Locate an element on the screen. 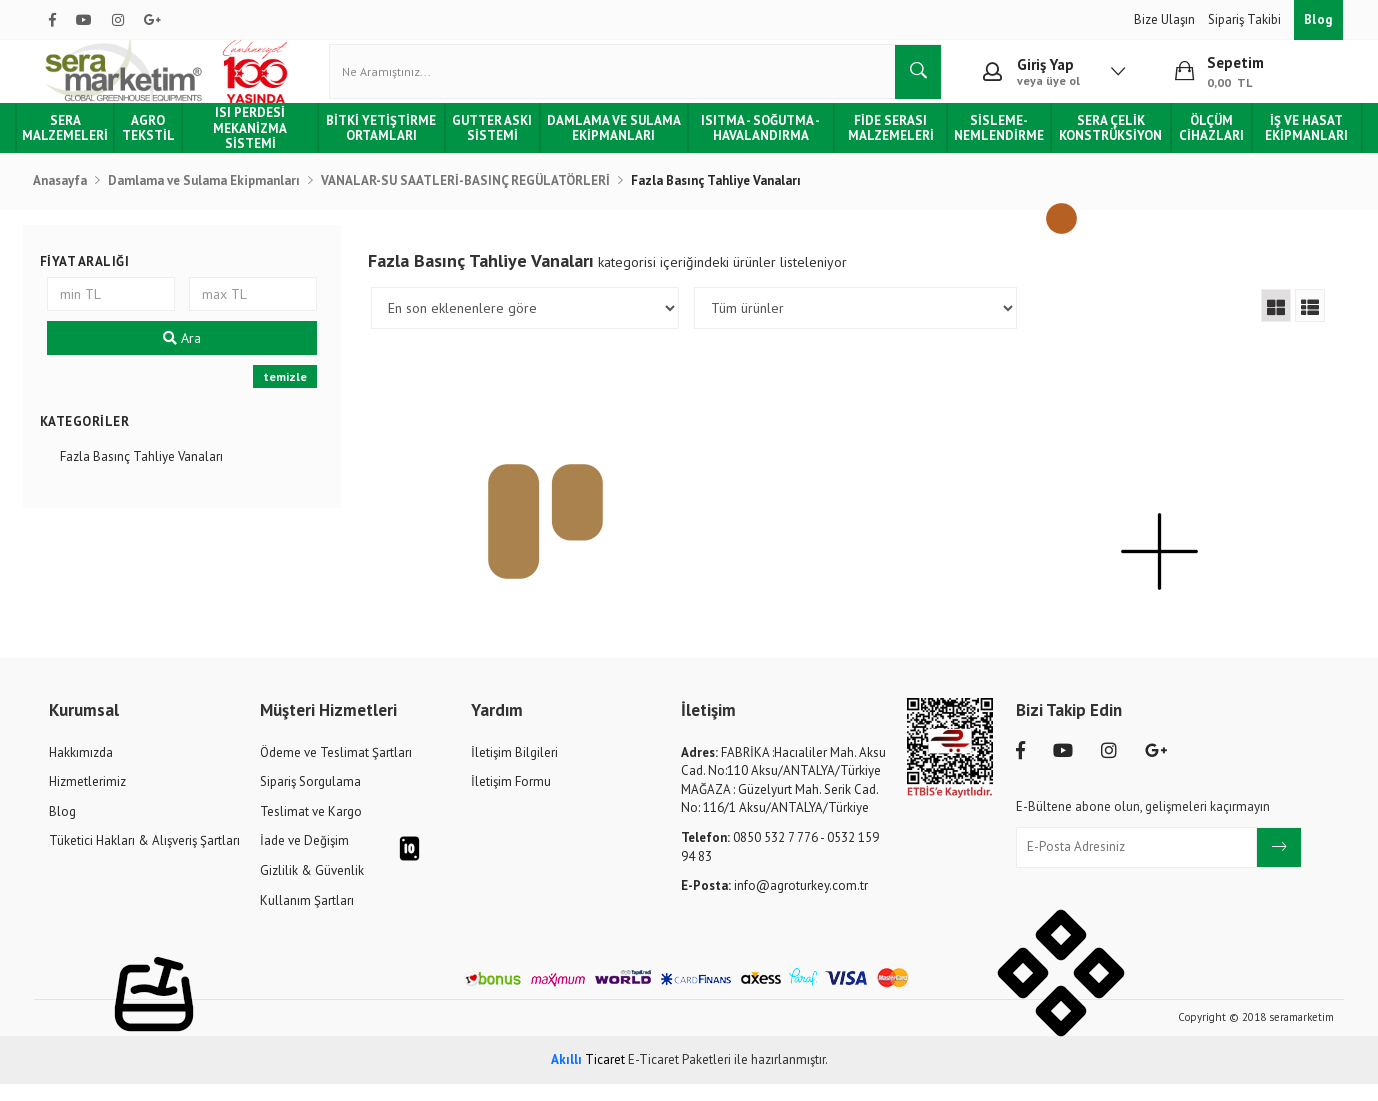 The width and height of the screenshot is (1378, 1101). indicates 100% completion is located at coordinates (1061, 218).